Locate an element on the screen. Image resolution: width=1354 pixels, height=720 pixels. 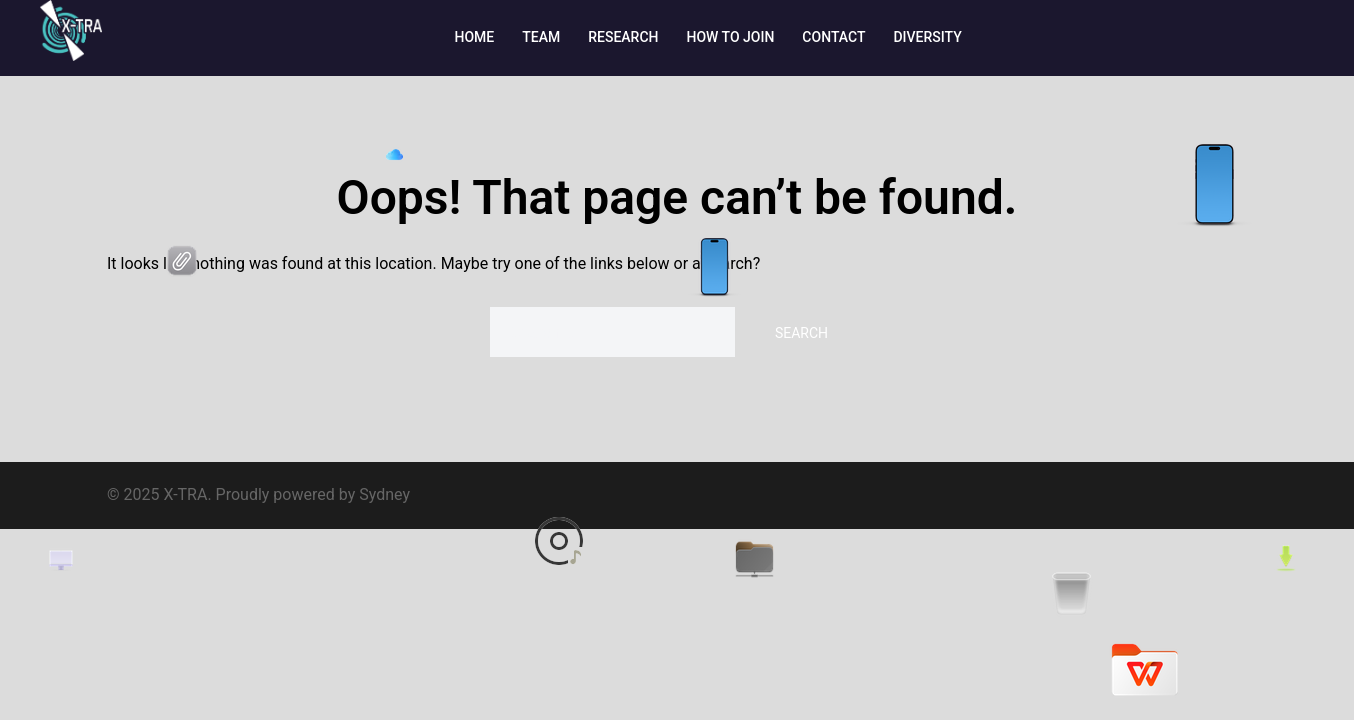
access files stored on a remote server is located at coordinates (754, 558).